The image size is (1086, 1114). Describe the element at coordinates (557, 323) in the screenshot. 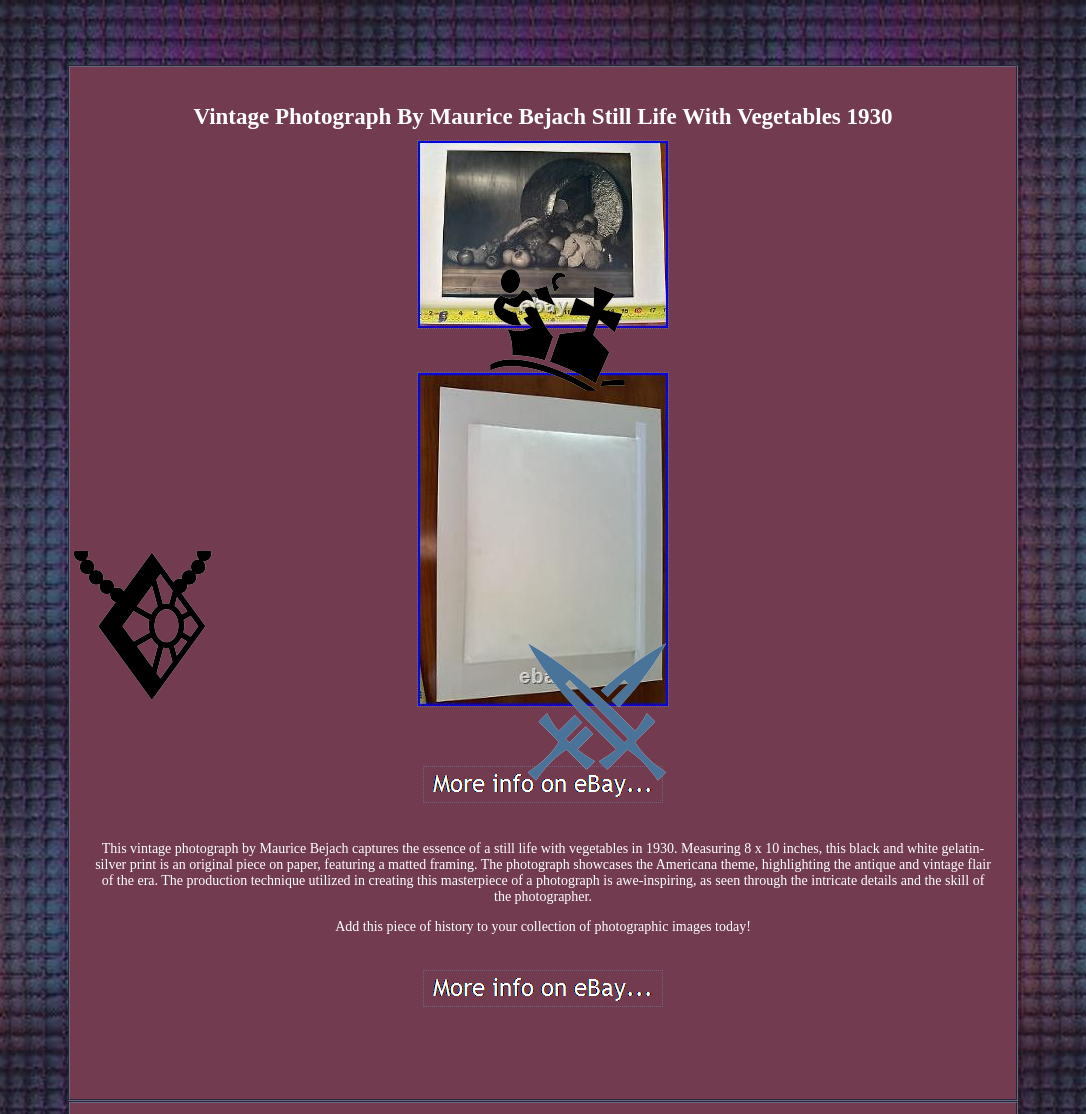

I see `select fomorian enemy type or creature class` at that location.